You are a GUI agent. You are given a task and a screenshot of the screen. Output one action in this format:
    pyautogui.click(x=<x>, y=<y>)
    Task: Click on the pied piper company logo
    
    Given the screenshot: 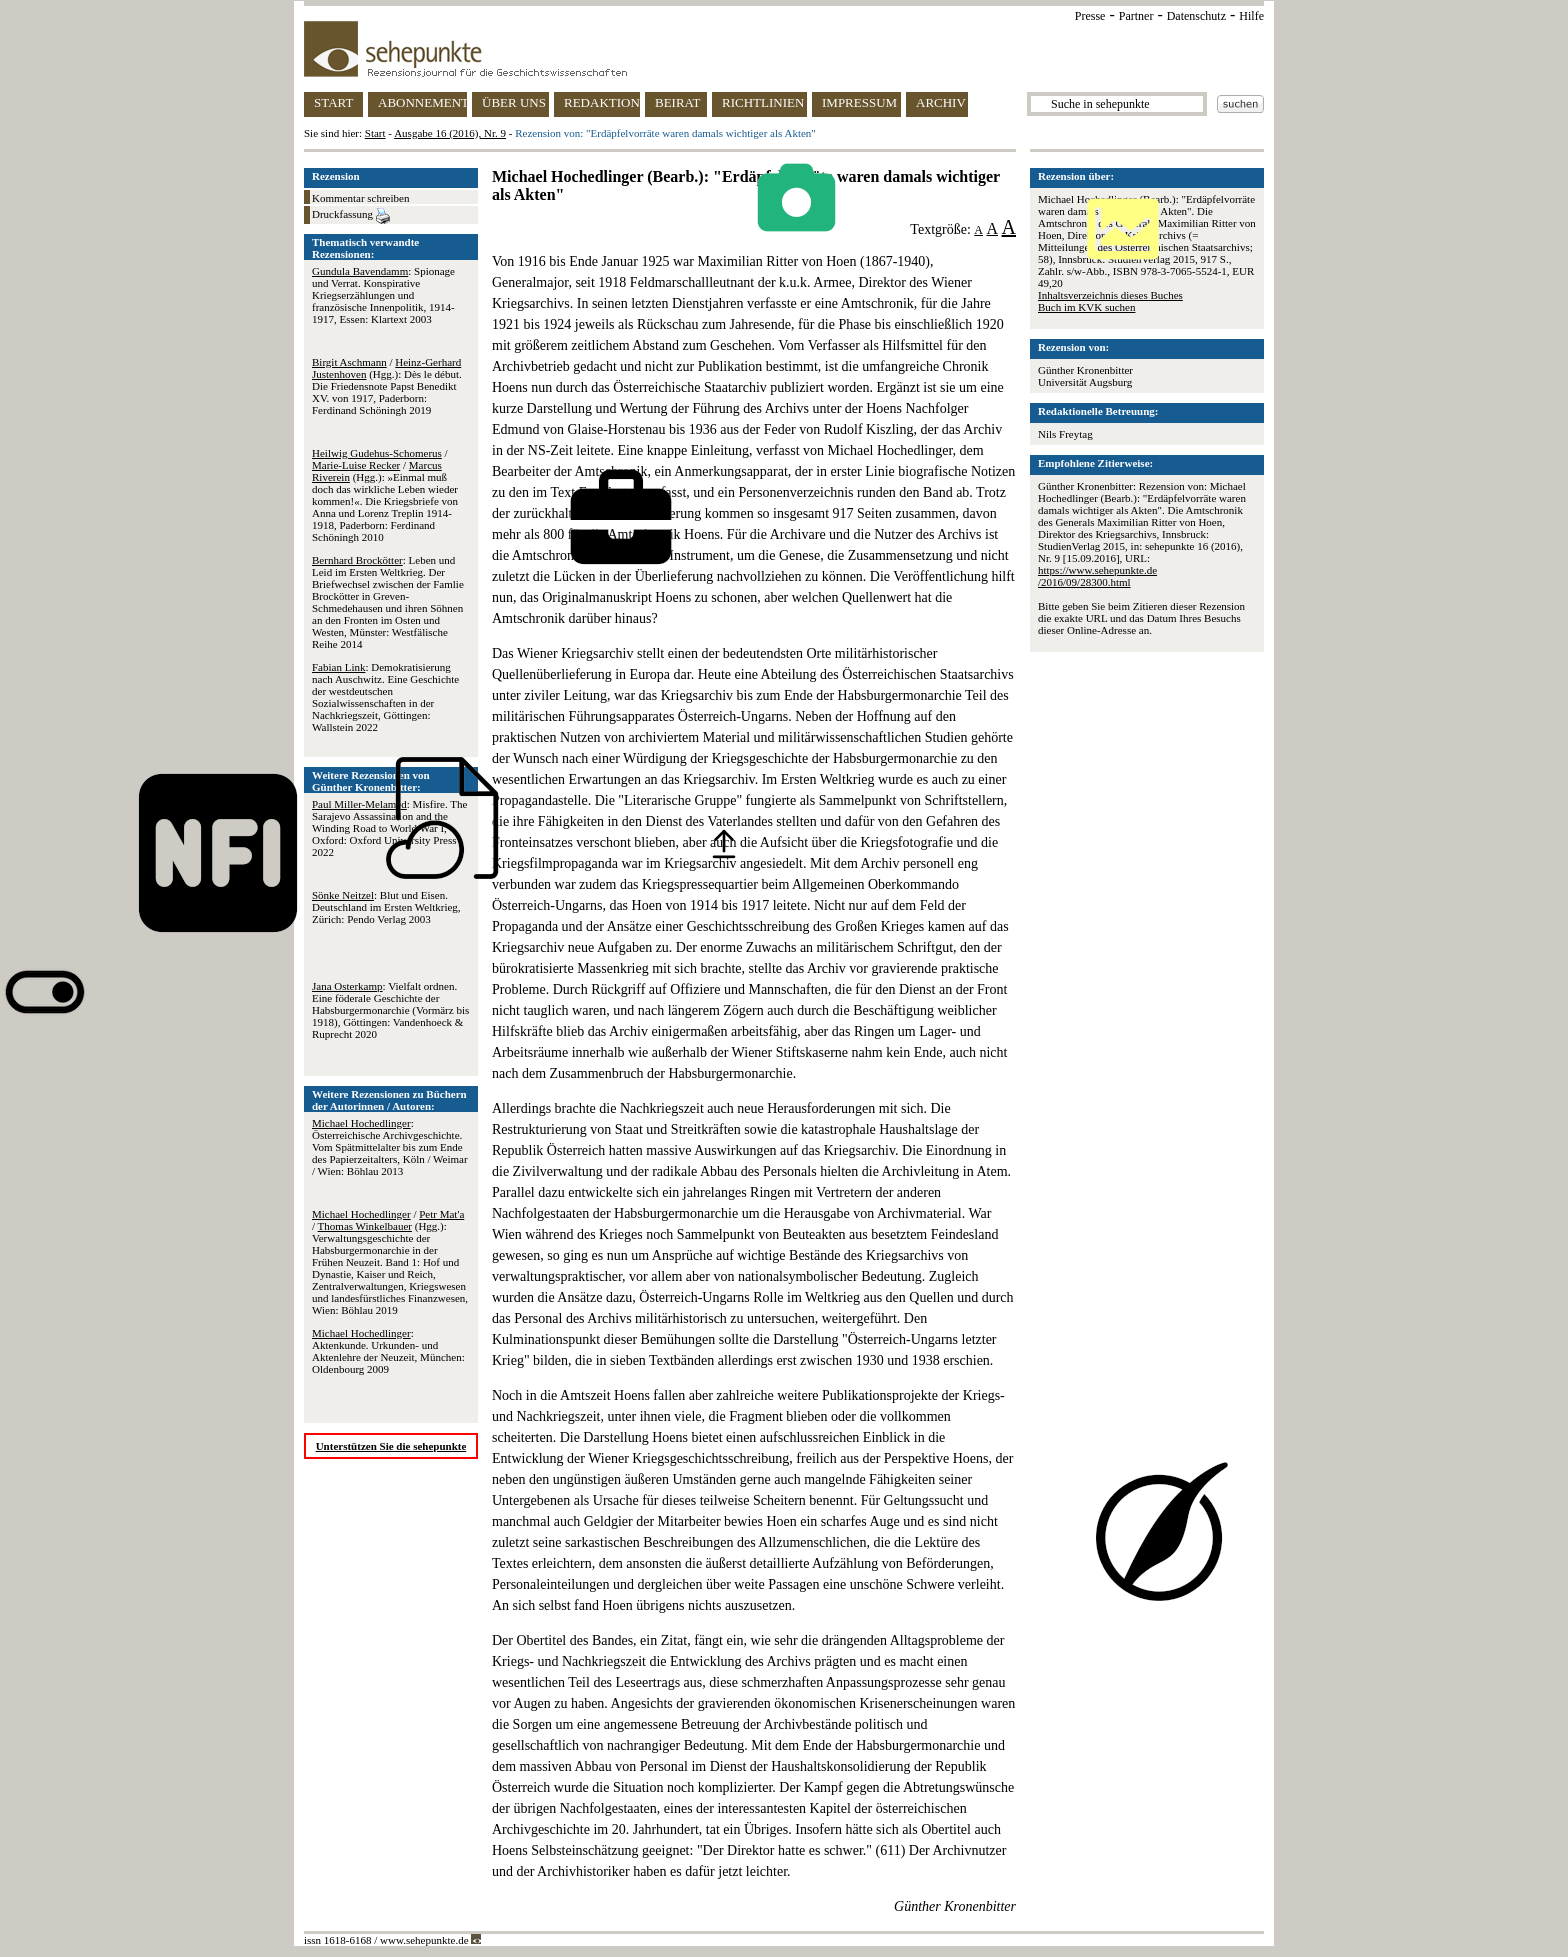 What is the action you would take?
    pyautogui.click(x=1159, y=1533)
    